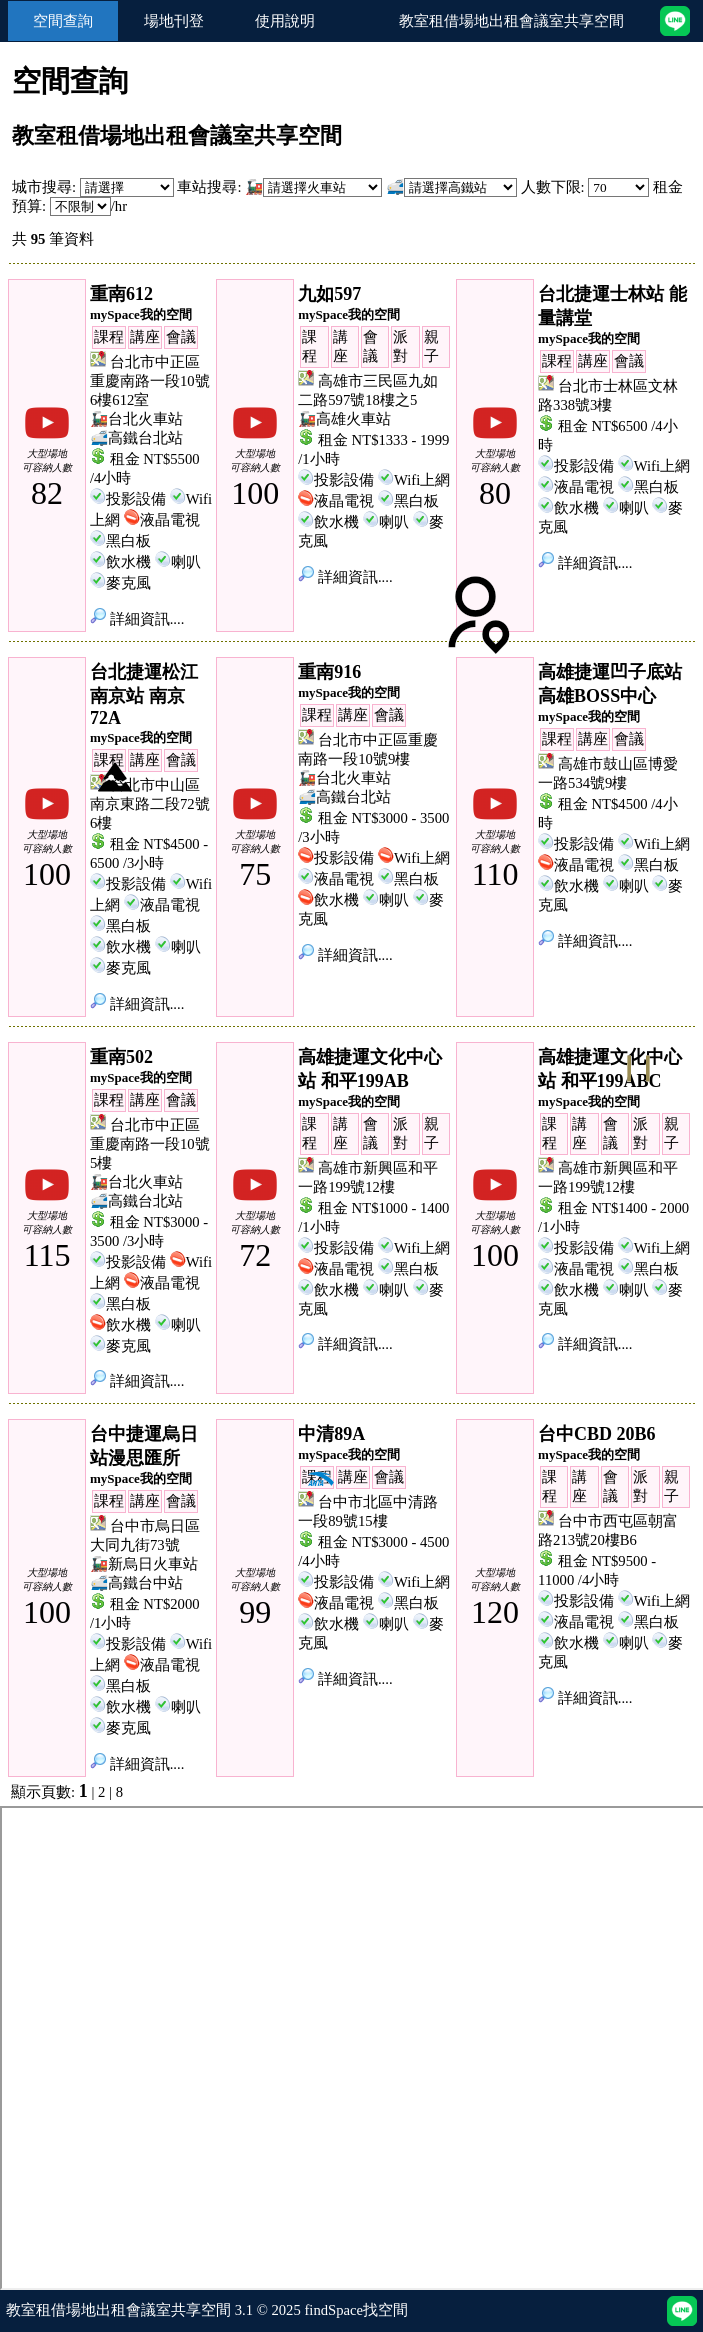  Describe the element at coordinates (638, 1068) in the screenshot. I see `pause media playback` at that location.